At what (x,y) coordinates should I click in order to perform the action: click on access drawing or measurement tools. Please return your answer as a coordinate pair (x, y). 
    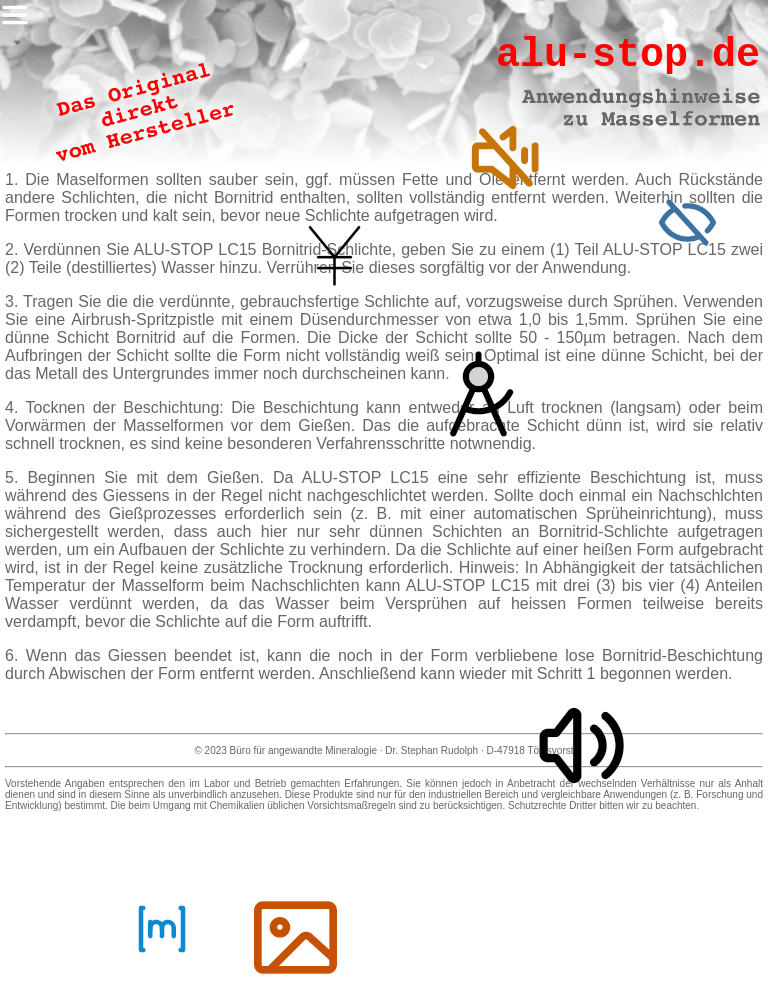
    Looking at the image, I should click on (478, 395).